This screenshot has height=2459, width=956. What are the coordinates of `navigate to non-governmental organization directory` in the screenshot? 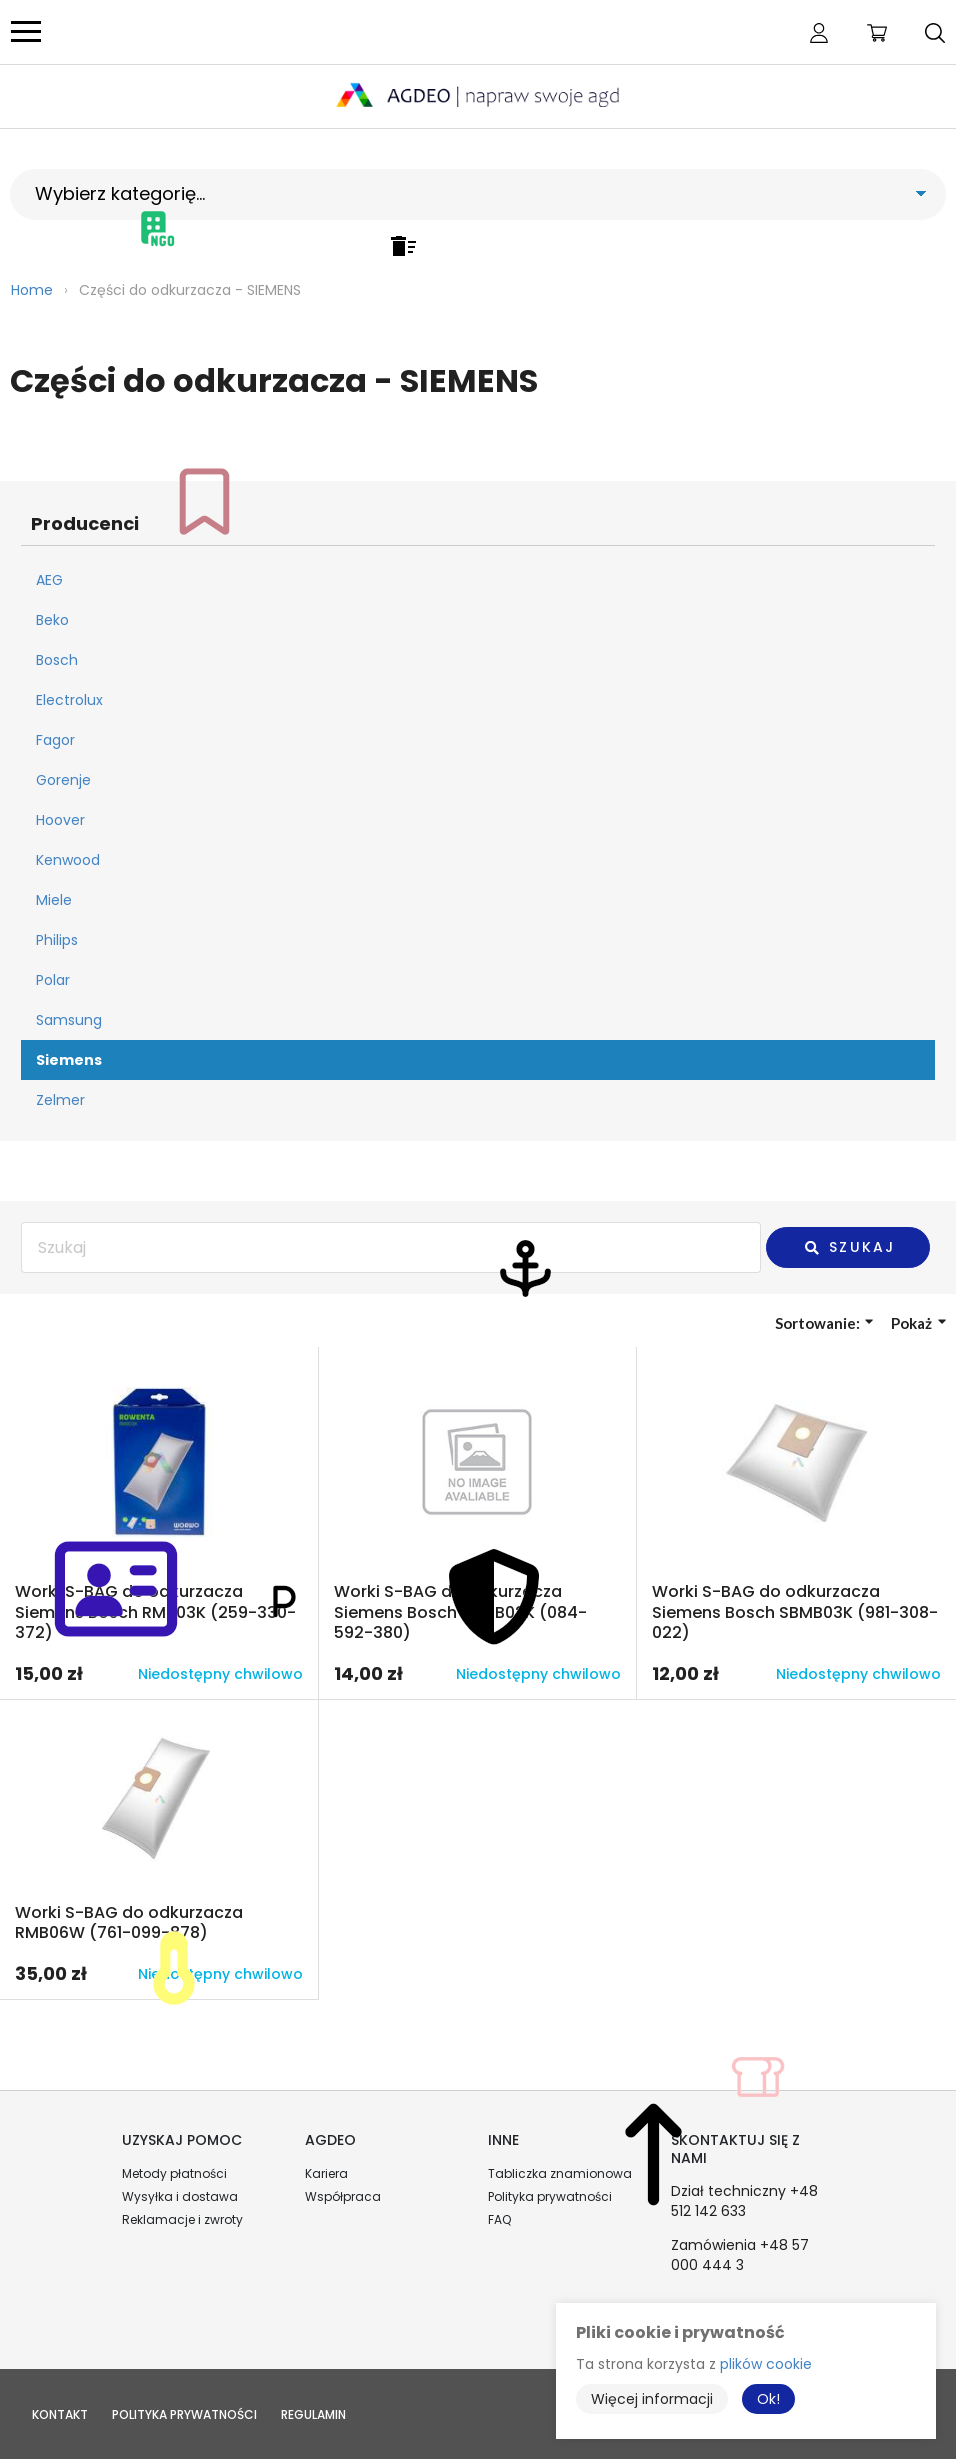 It's located at (155, 227).